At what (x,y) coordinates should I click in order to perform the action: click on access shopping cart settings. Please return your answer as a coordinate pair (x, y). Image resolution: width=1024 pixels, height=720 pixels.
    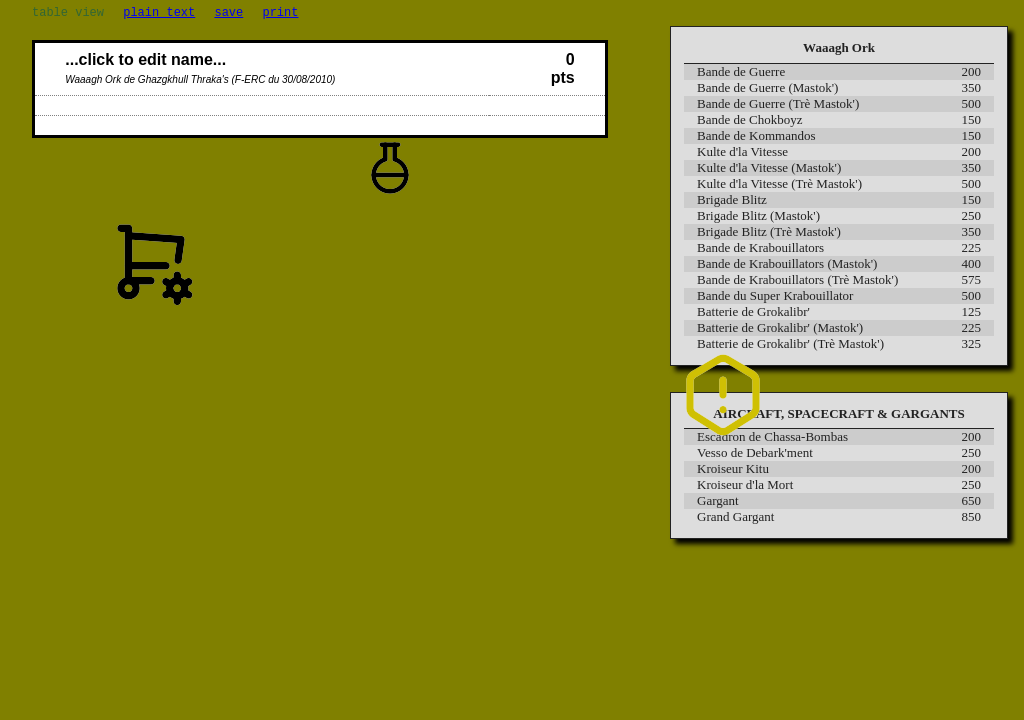
    Looking at the image, I should click on (151, 262).